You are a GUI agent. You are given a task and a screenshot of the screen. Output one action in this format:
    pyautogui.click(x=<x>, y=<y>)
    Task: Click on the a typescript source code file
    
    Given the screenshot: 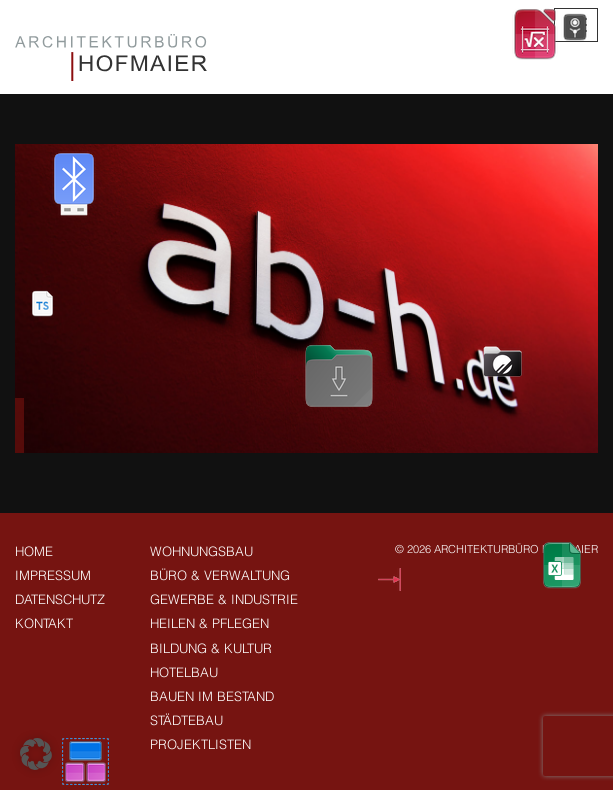 What is the action you would take?
    pyautogui.click(x=42, y=303)
    